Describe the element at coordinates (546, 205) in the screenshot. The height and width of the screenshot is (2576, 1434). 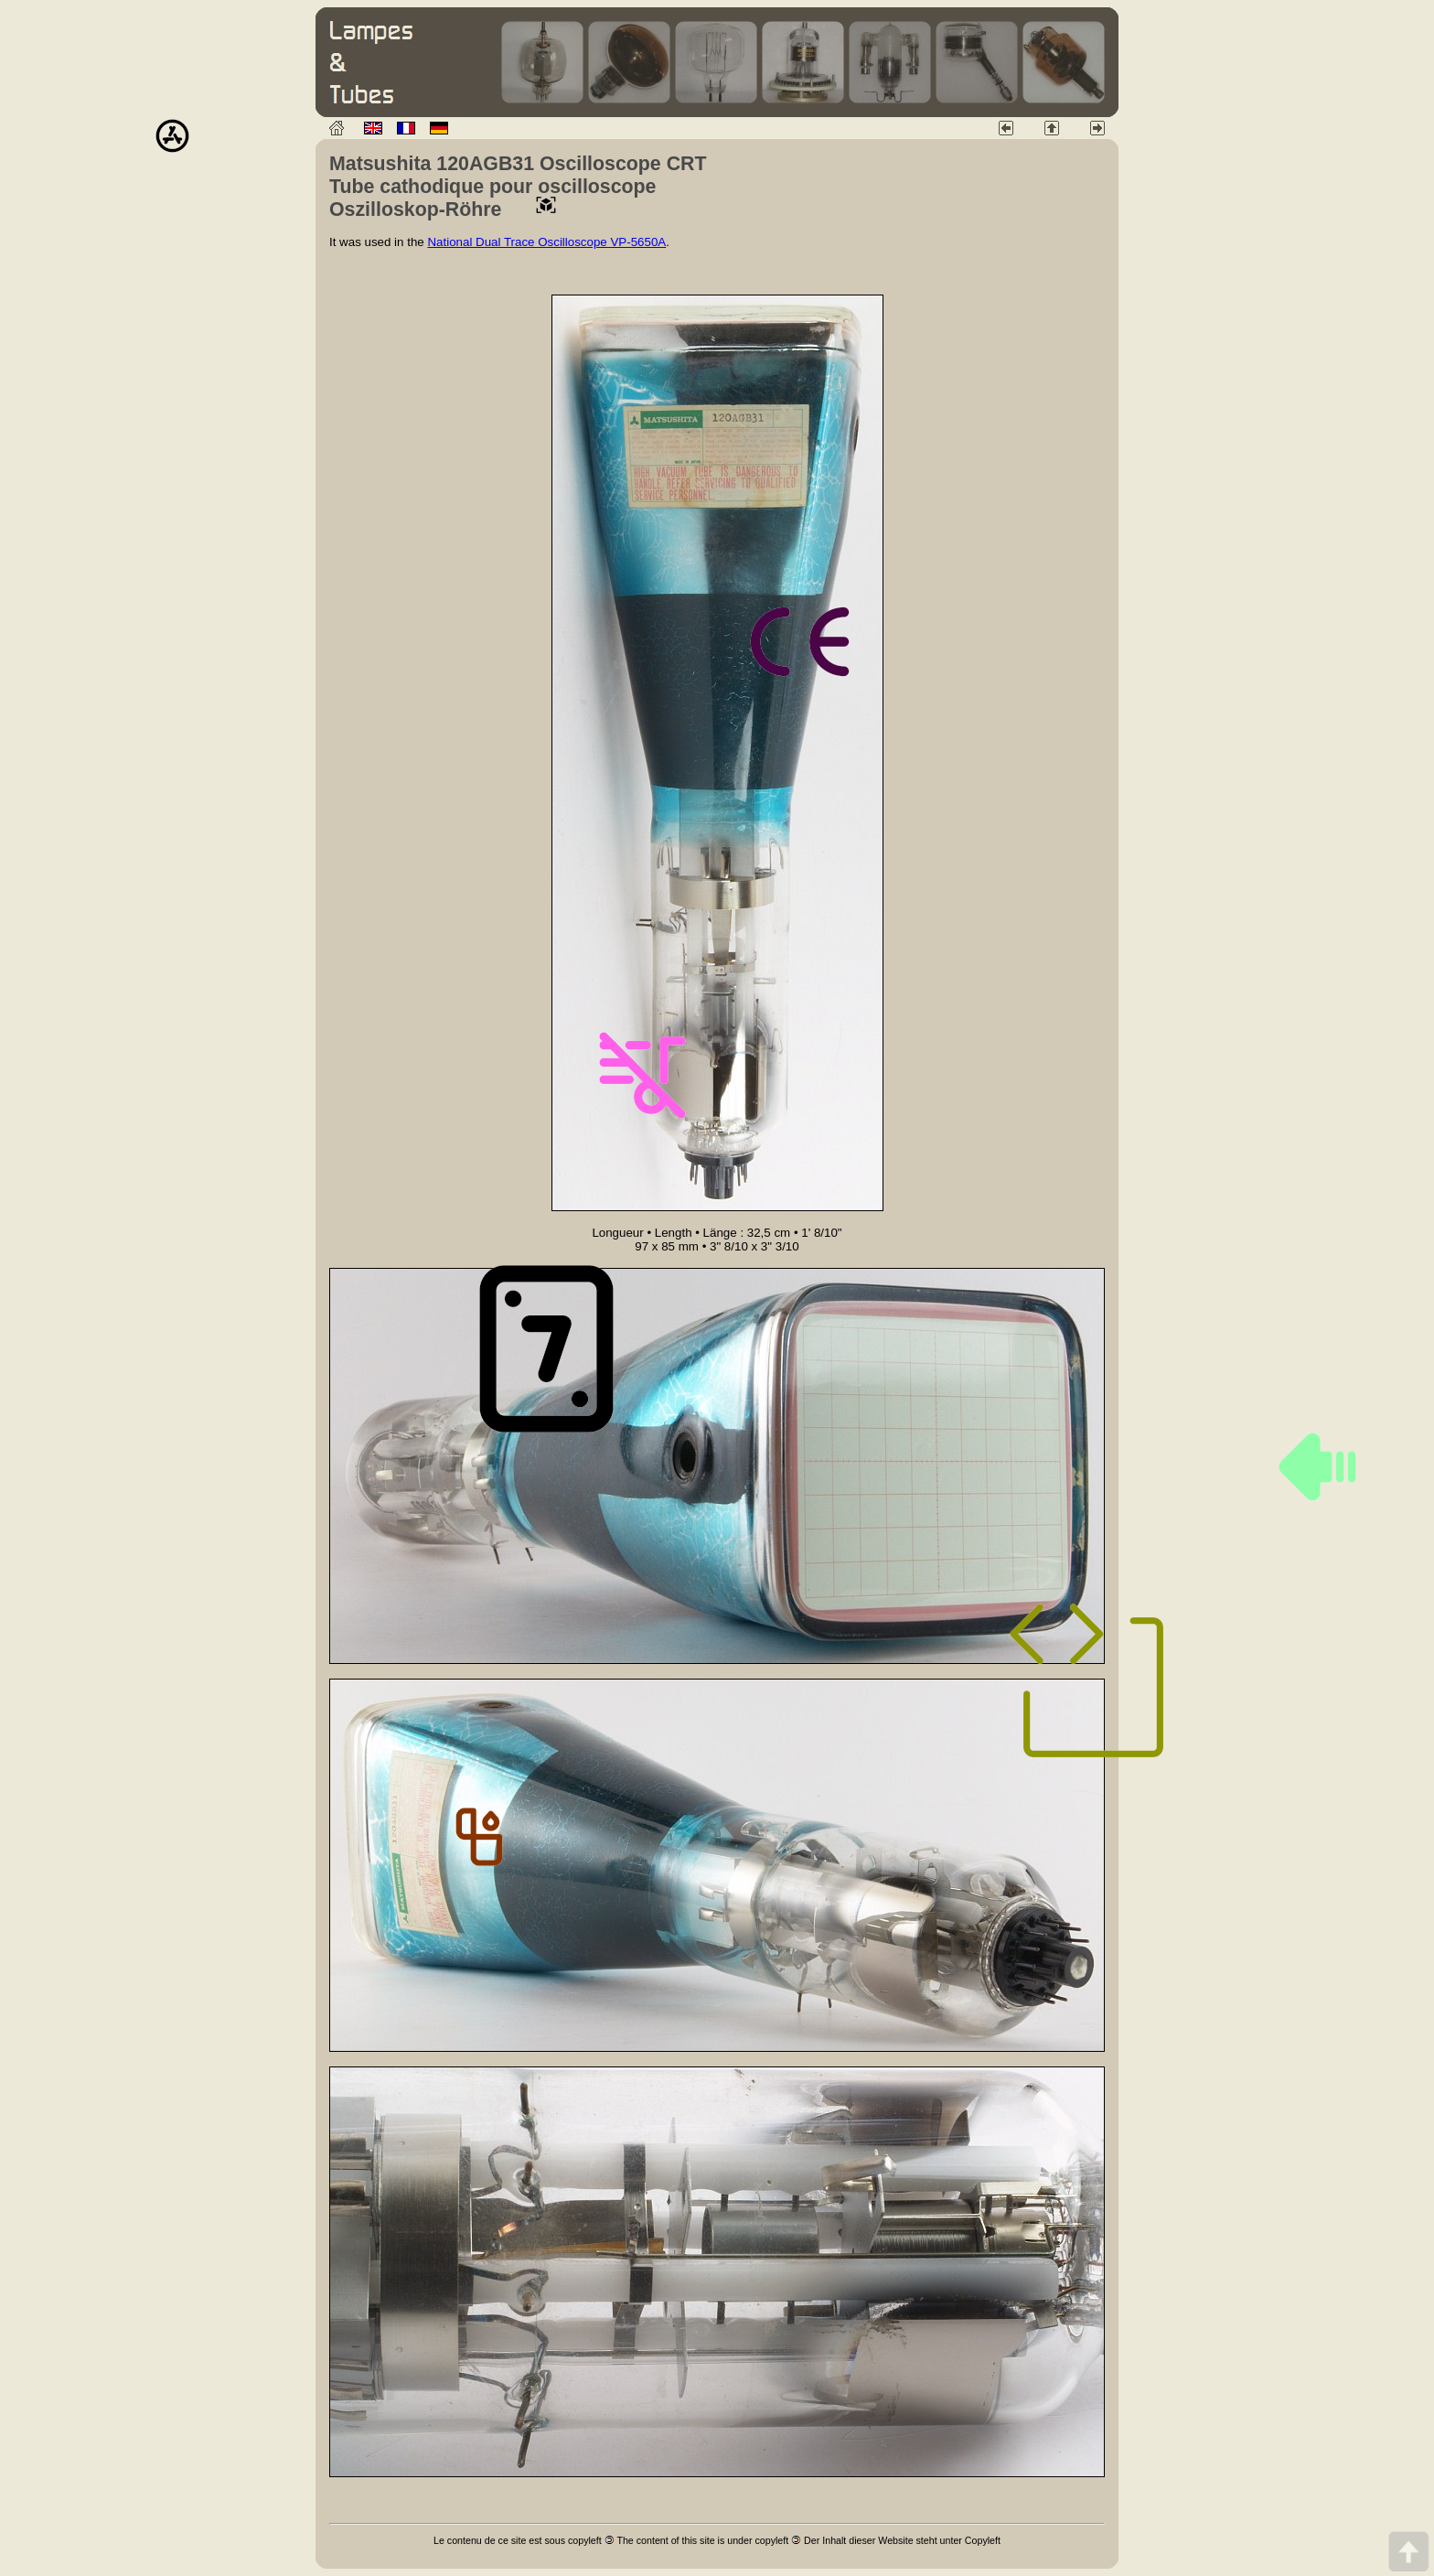
I see `scan or capture a 3D object` at that location.